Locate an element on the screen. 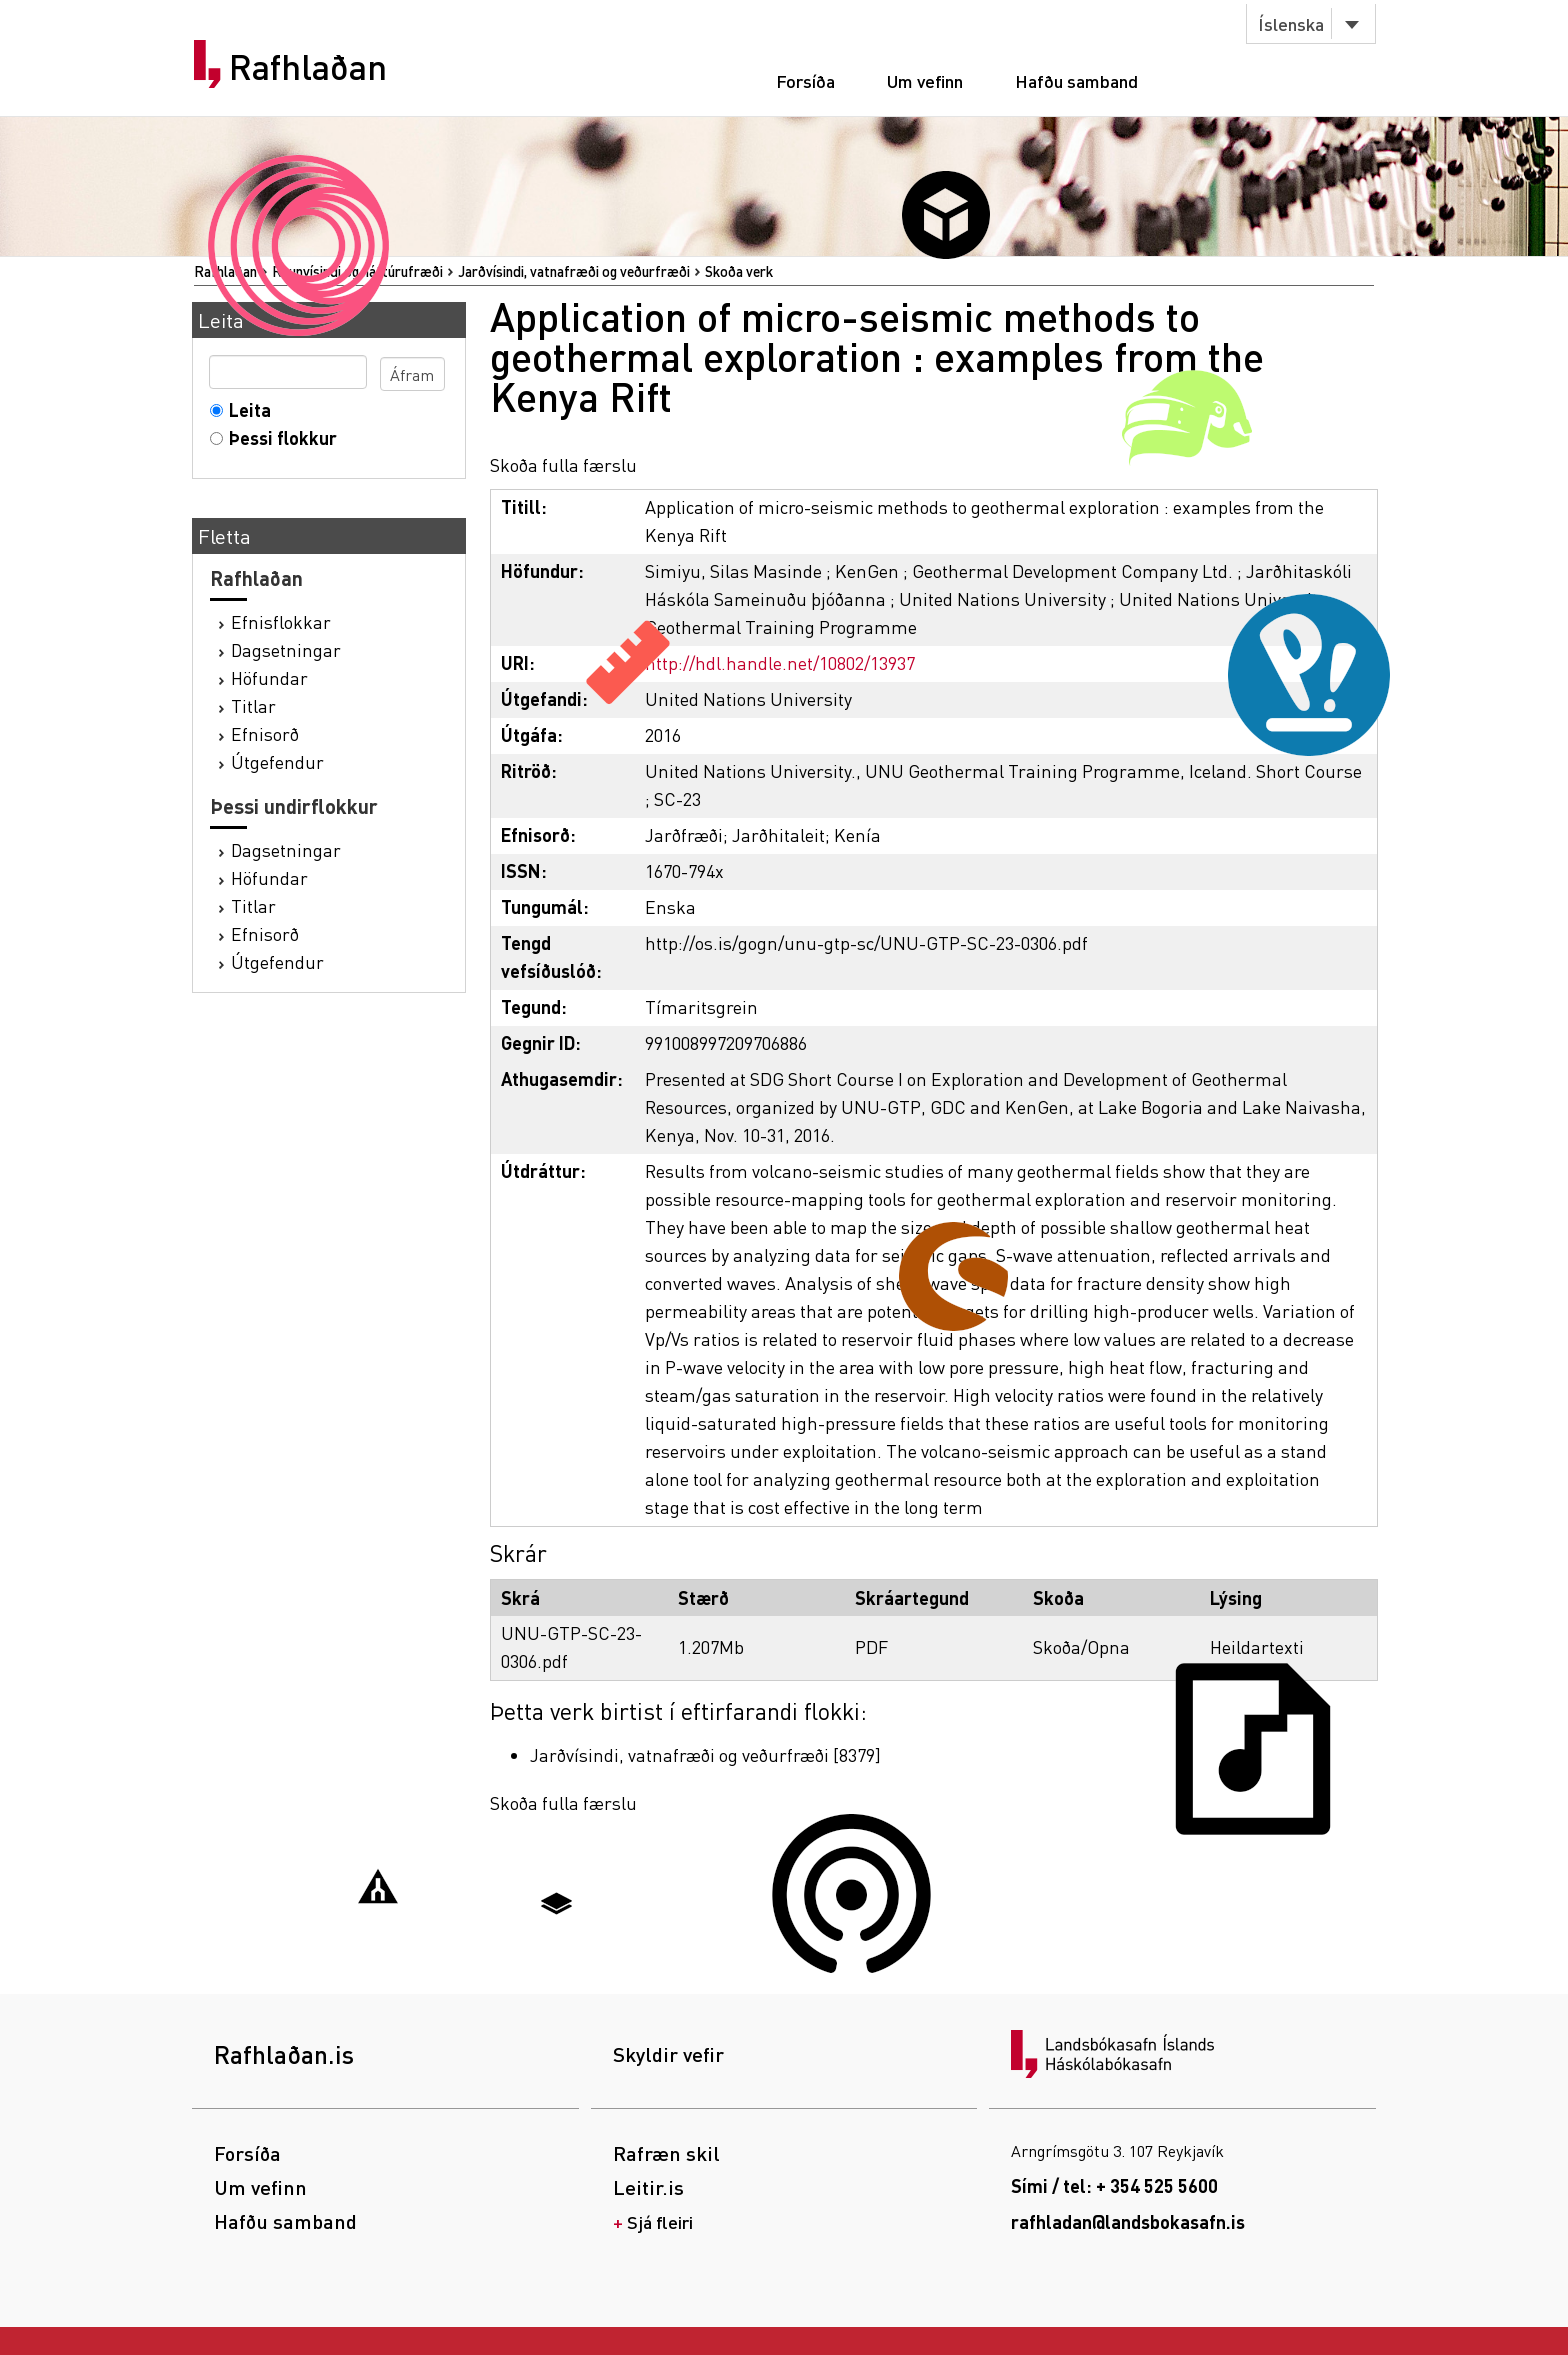  launch PUBG (PlayerUnknown's Battlegrounds) game is located at coordinates (1187, 418).